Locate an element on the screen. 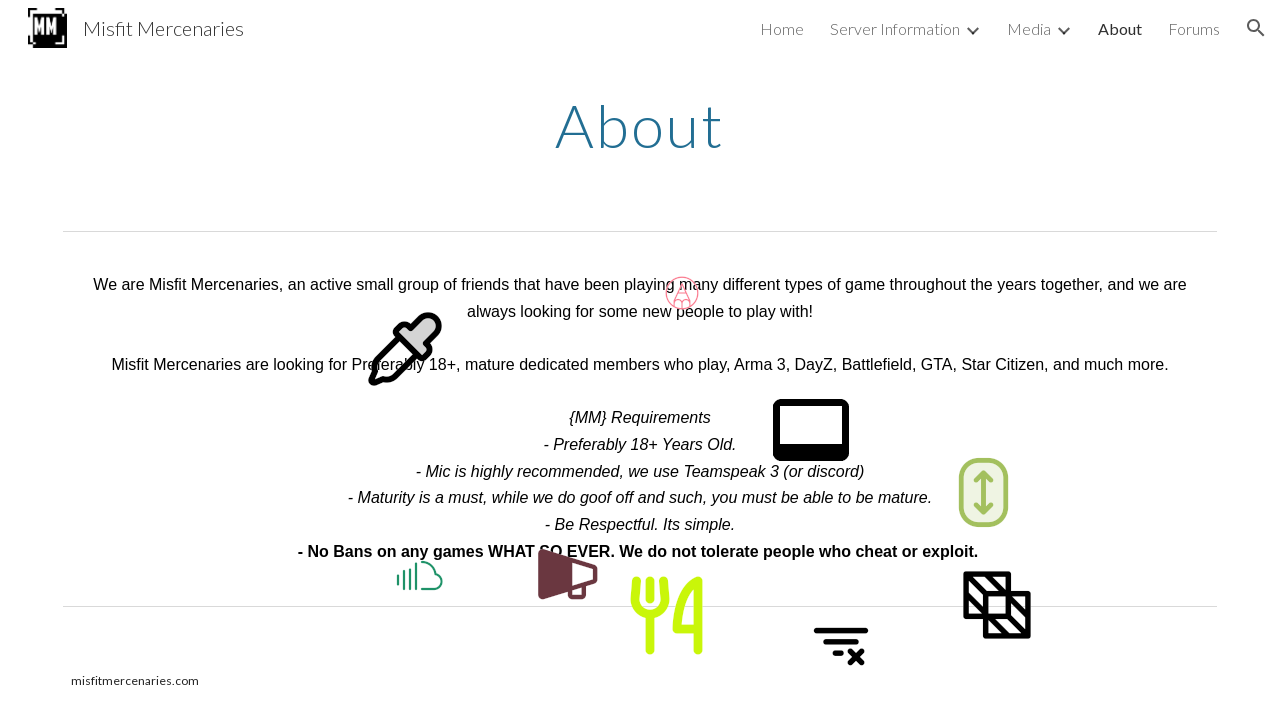  edit or modify content is located at coordinates (682, 293).